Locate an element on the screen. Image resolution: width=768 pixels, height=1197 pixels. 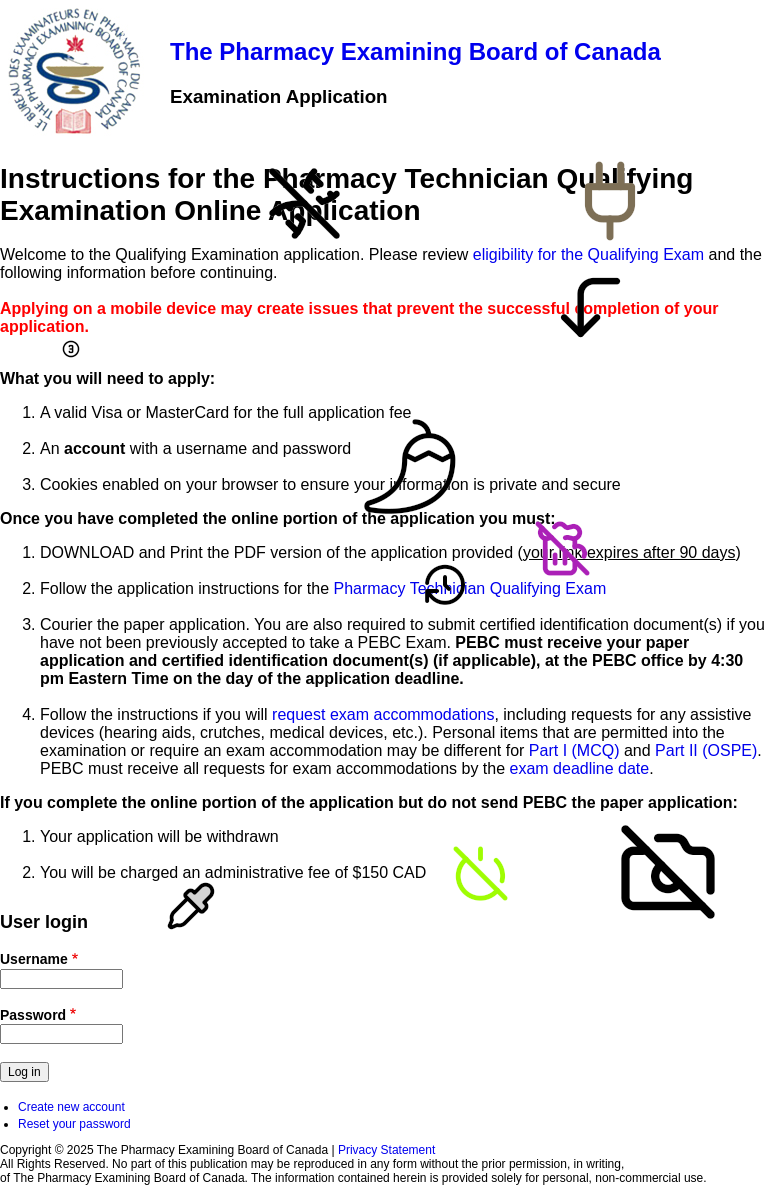
connect to a power source is located at coordinates (610, 201).